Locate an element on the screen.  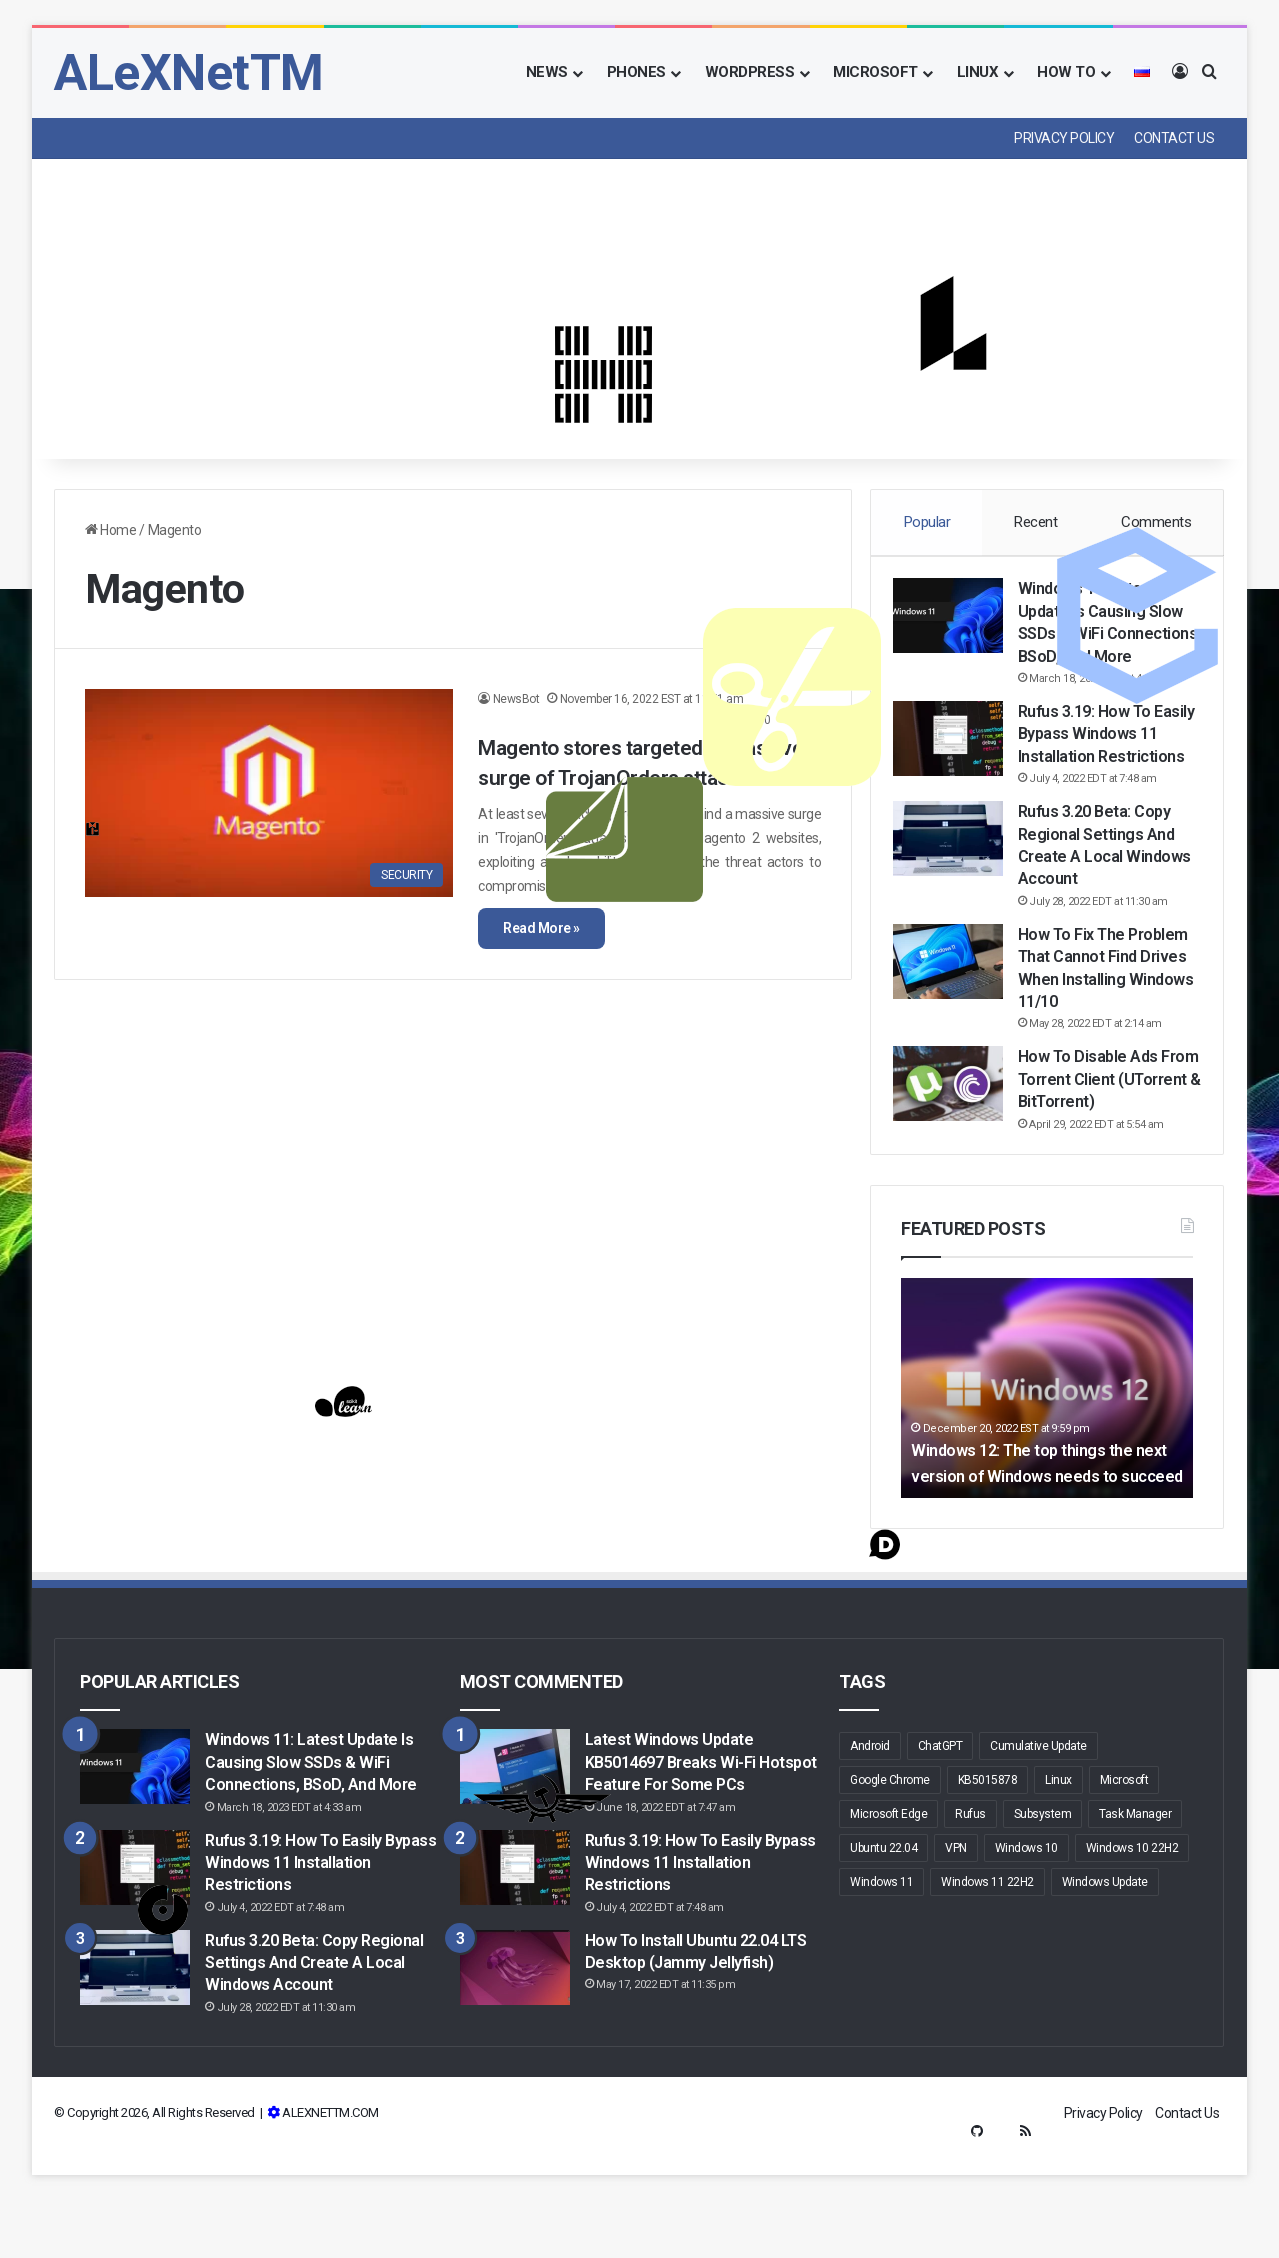
open the Drooble music social network app is located at coordinates (163, 1910).